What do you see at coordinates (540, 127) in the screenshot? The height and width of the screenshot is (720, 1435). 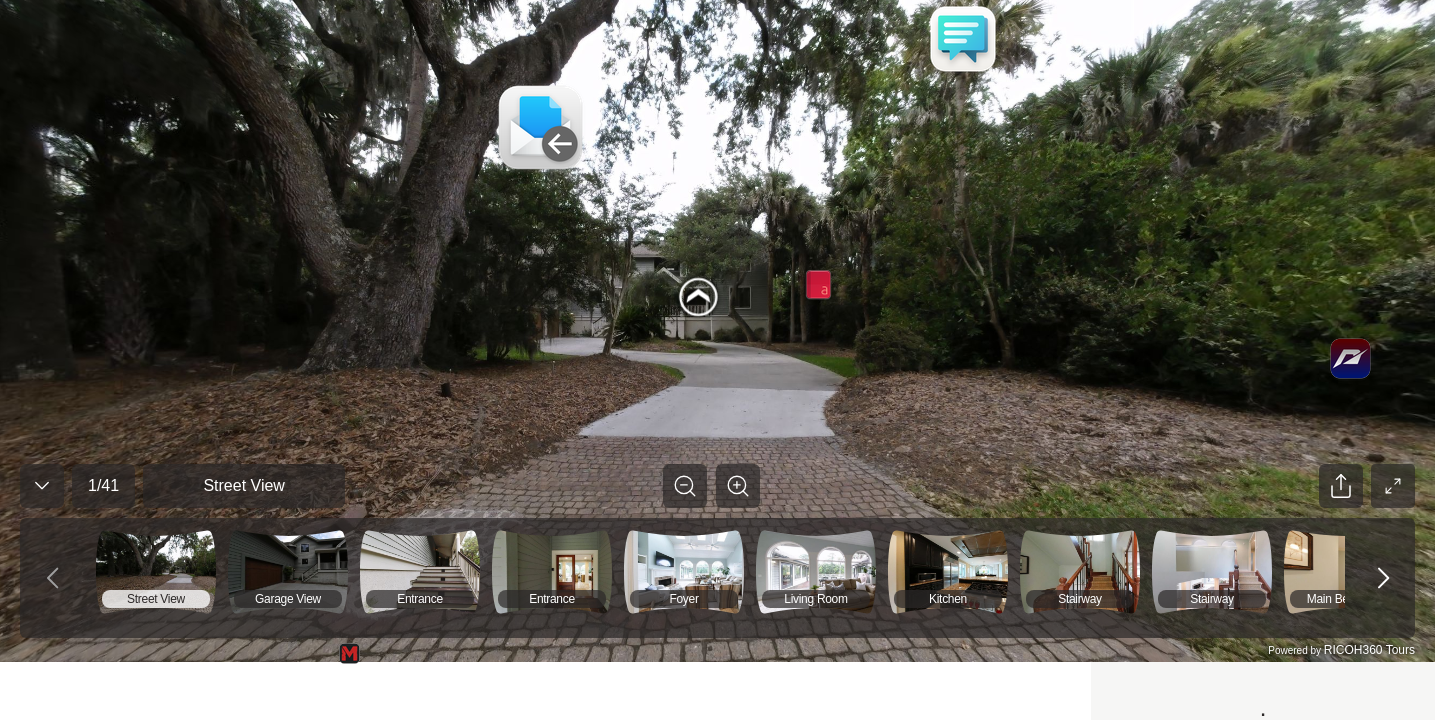 I see `import contacts or data into kontact` at bounding box center [540, 127].